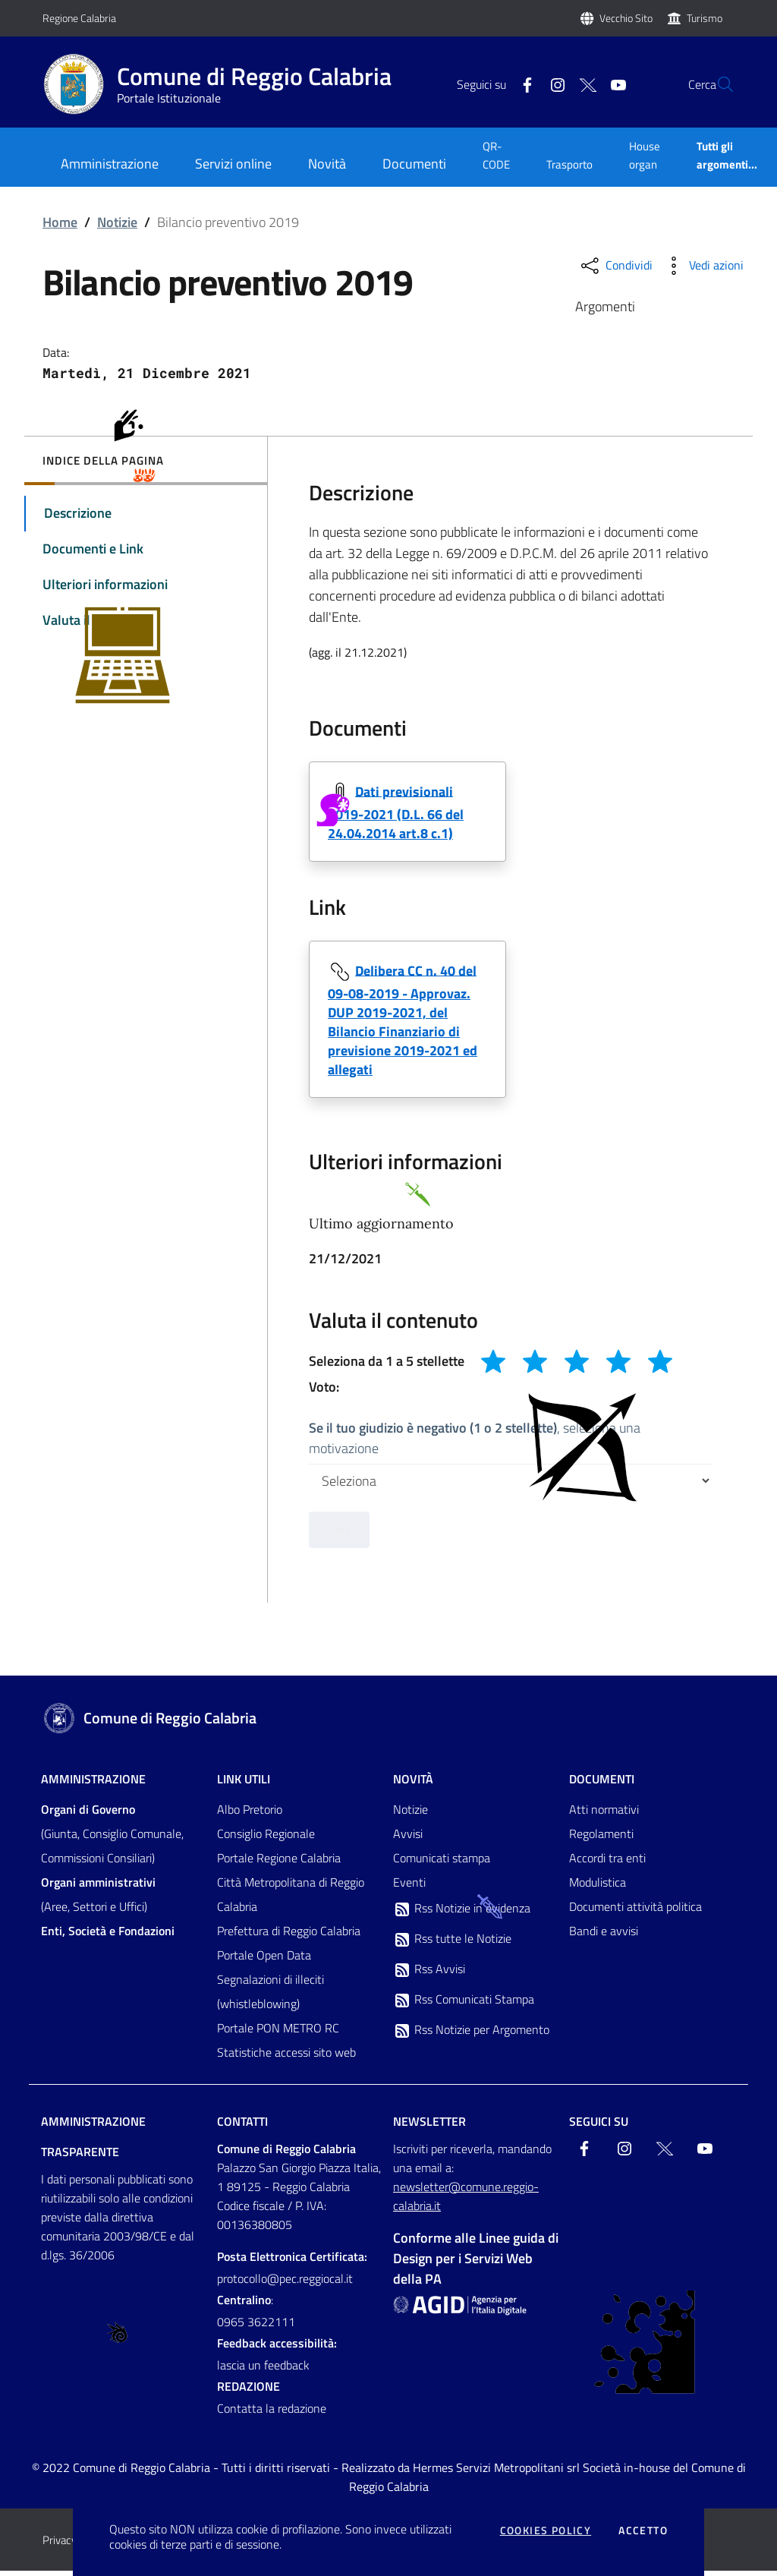 Image resolution: width=777 pixels, height=2576 pixels. What do you see at coordinates (118, 2332) in the screenshot?
I see `select snail creature or enemy type in game` at bounding box center [118, 2332].